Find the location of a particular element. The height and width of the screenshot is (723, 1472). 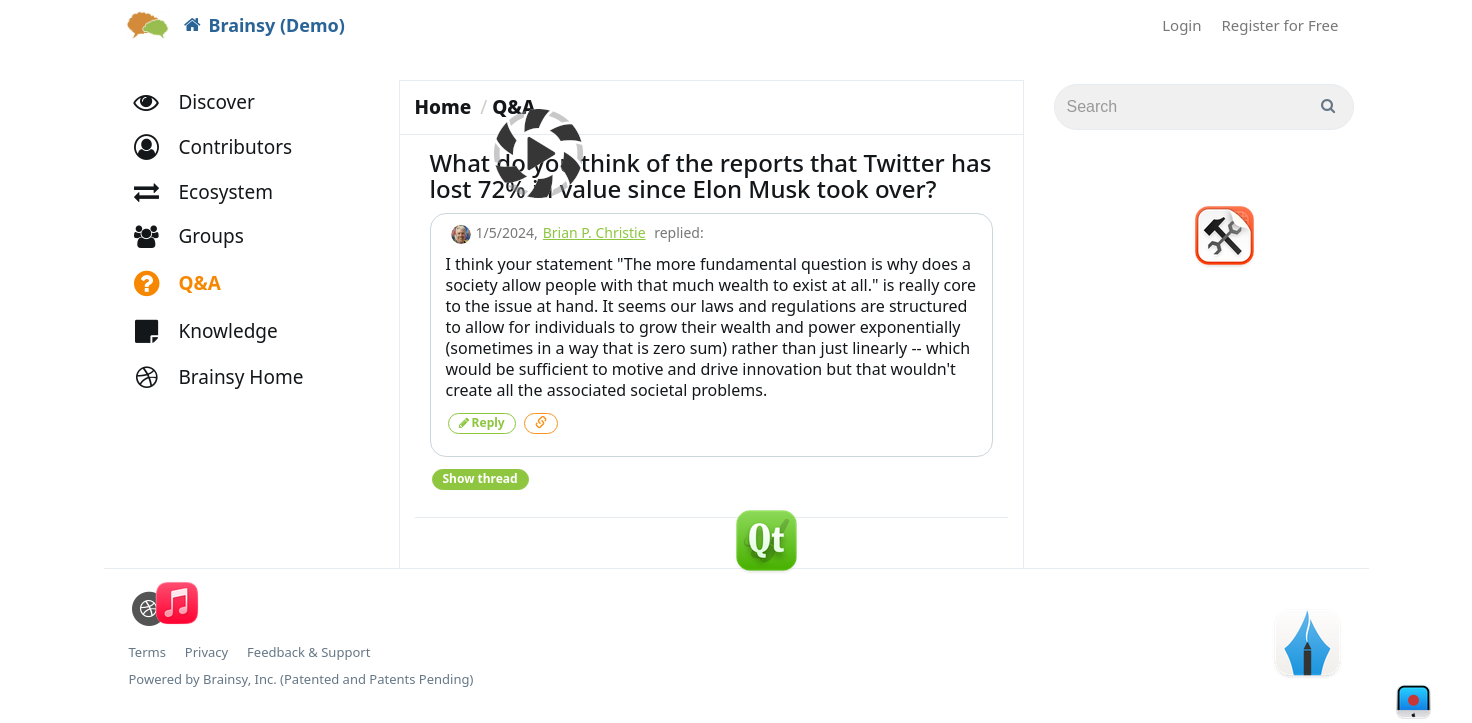

open the gnome music app is located at coordinates (177, 603).